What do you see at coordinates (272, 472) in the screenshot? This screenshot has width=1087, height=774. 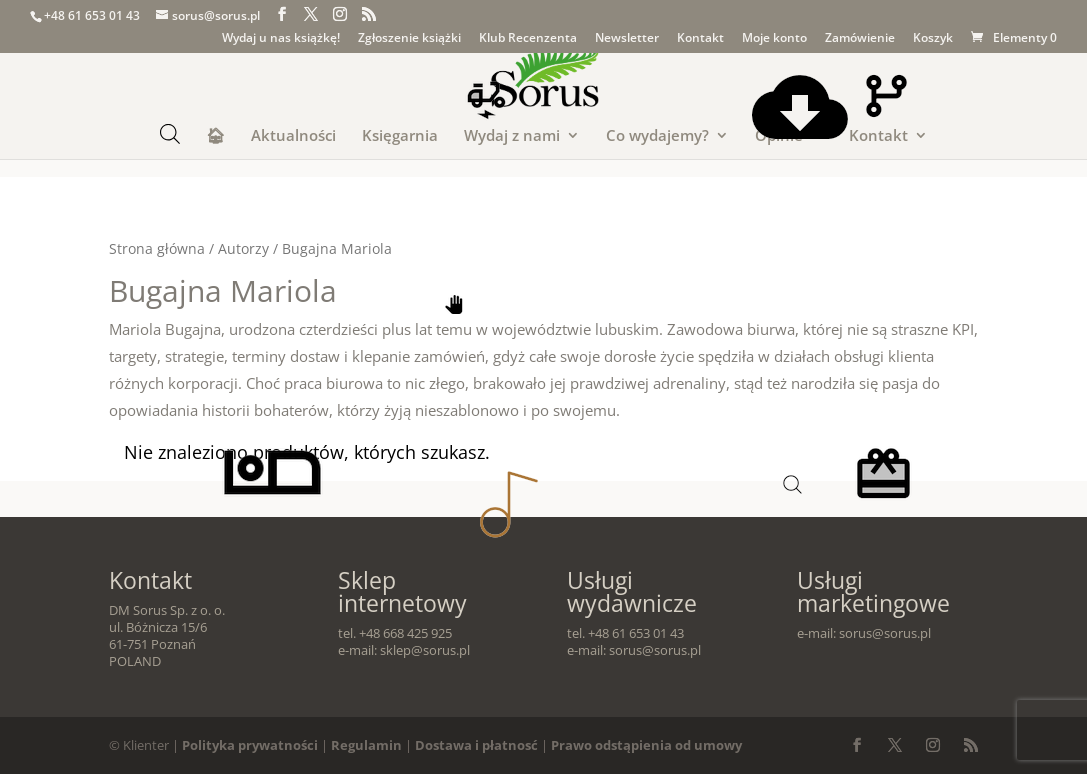 I see `select a private suite seat option` at bounding box center [272, 472].